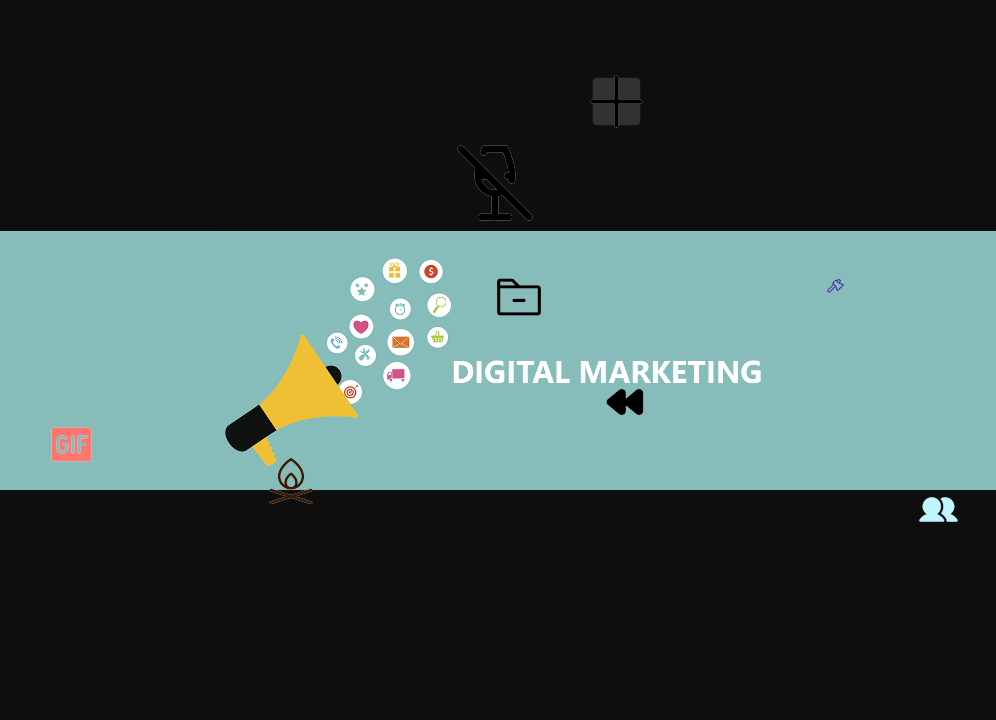 This screenshot has width=996, height=720. Describe the element at coordinates (616, 101) in the screenshot. I see `add a new item` at that location.